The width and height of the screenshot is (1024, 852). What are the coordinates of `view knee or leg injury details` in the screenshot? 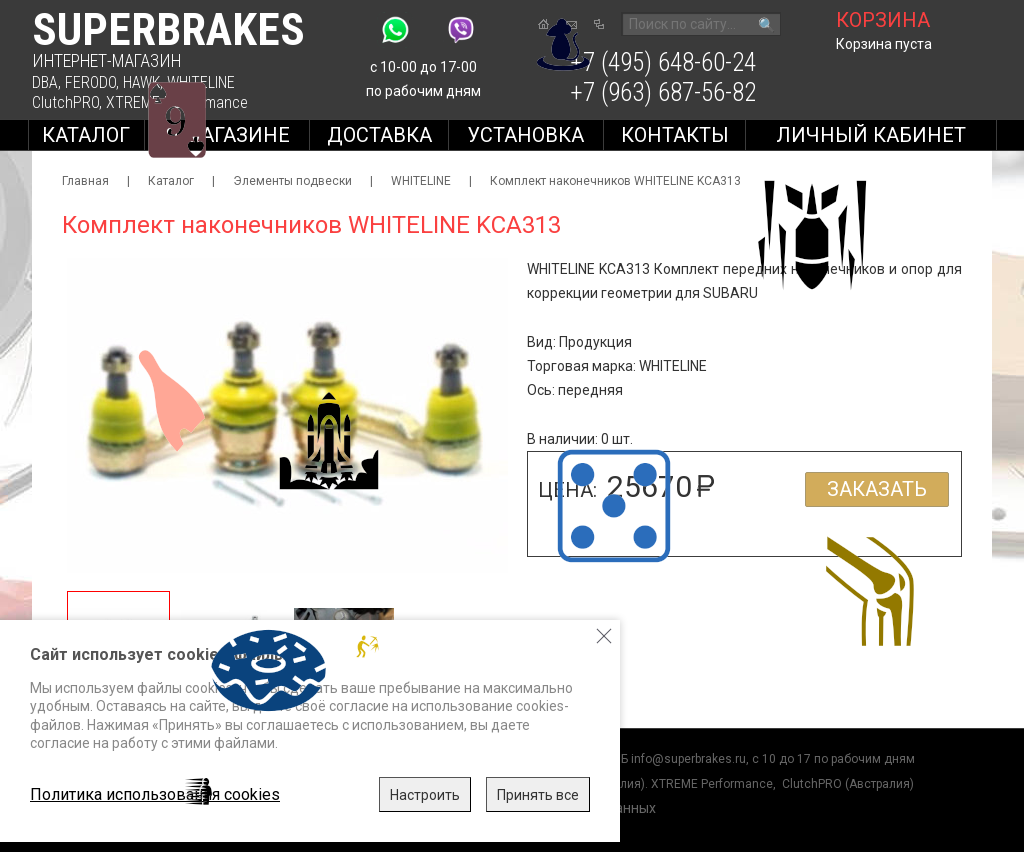 It's located at (880, 591).